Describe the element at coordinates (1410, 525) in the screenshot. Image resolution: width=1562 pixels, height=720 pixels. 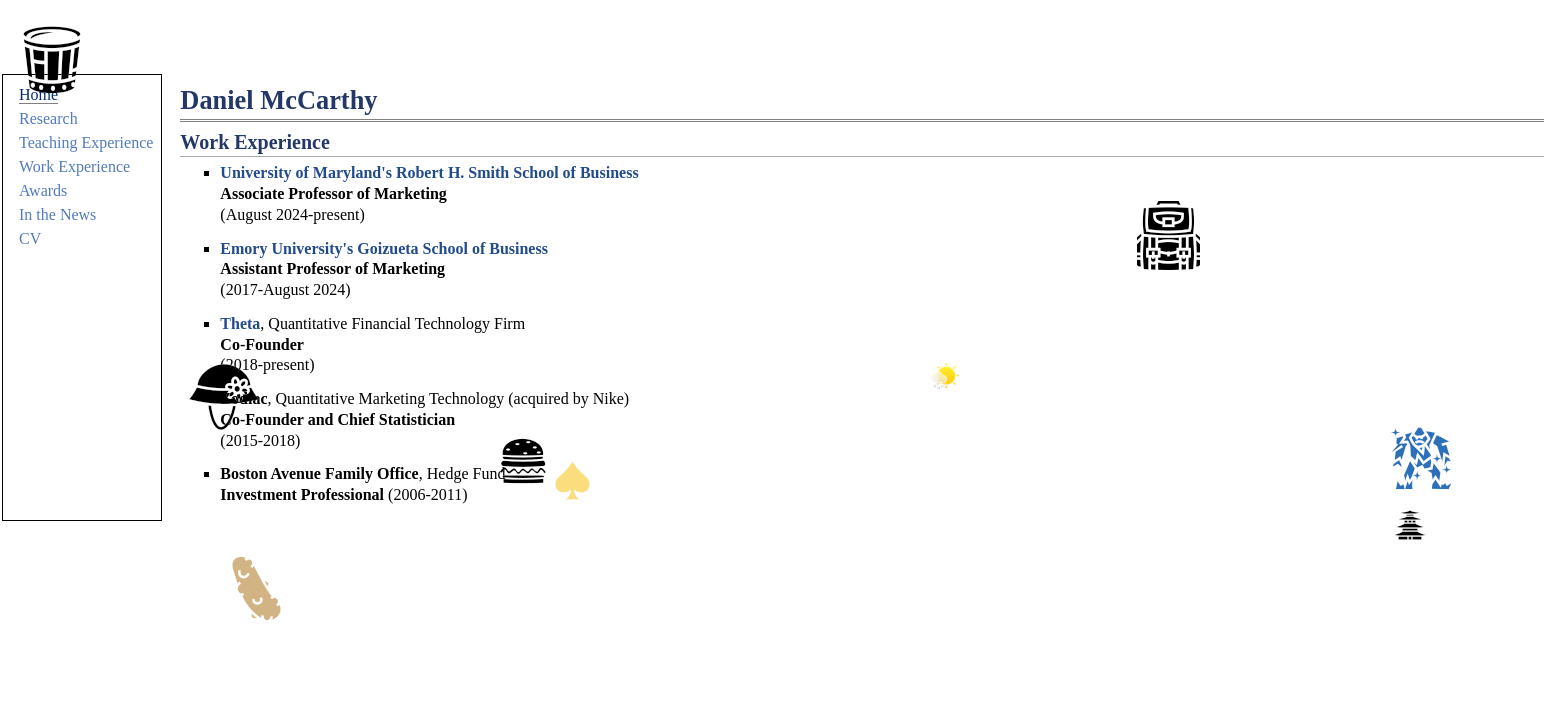
I see `view asian temple or landmark location` at that location.